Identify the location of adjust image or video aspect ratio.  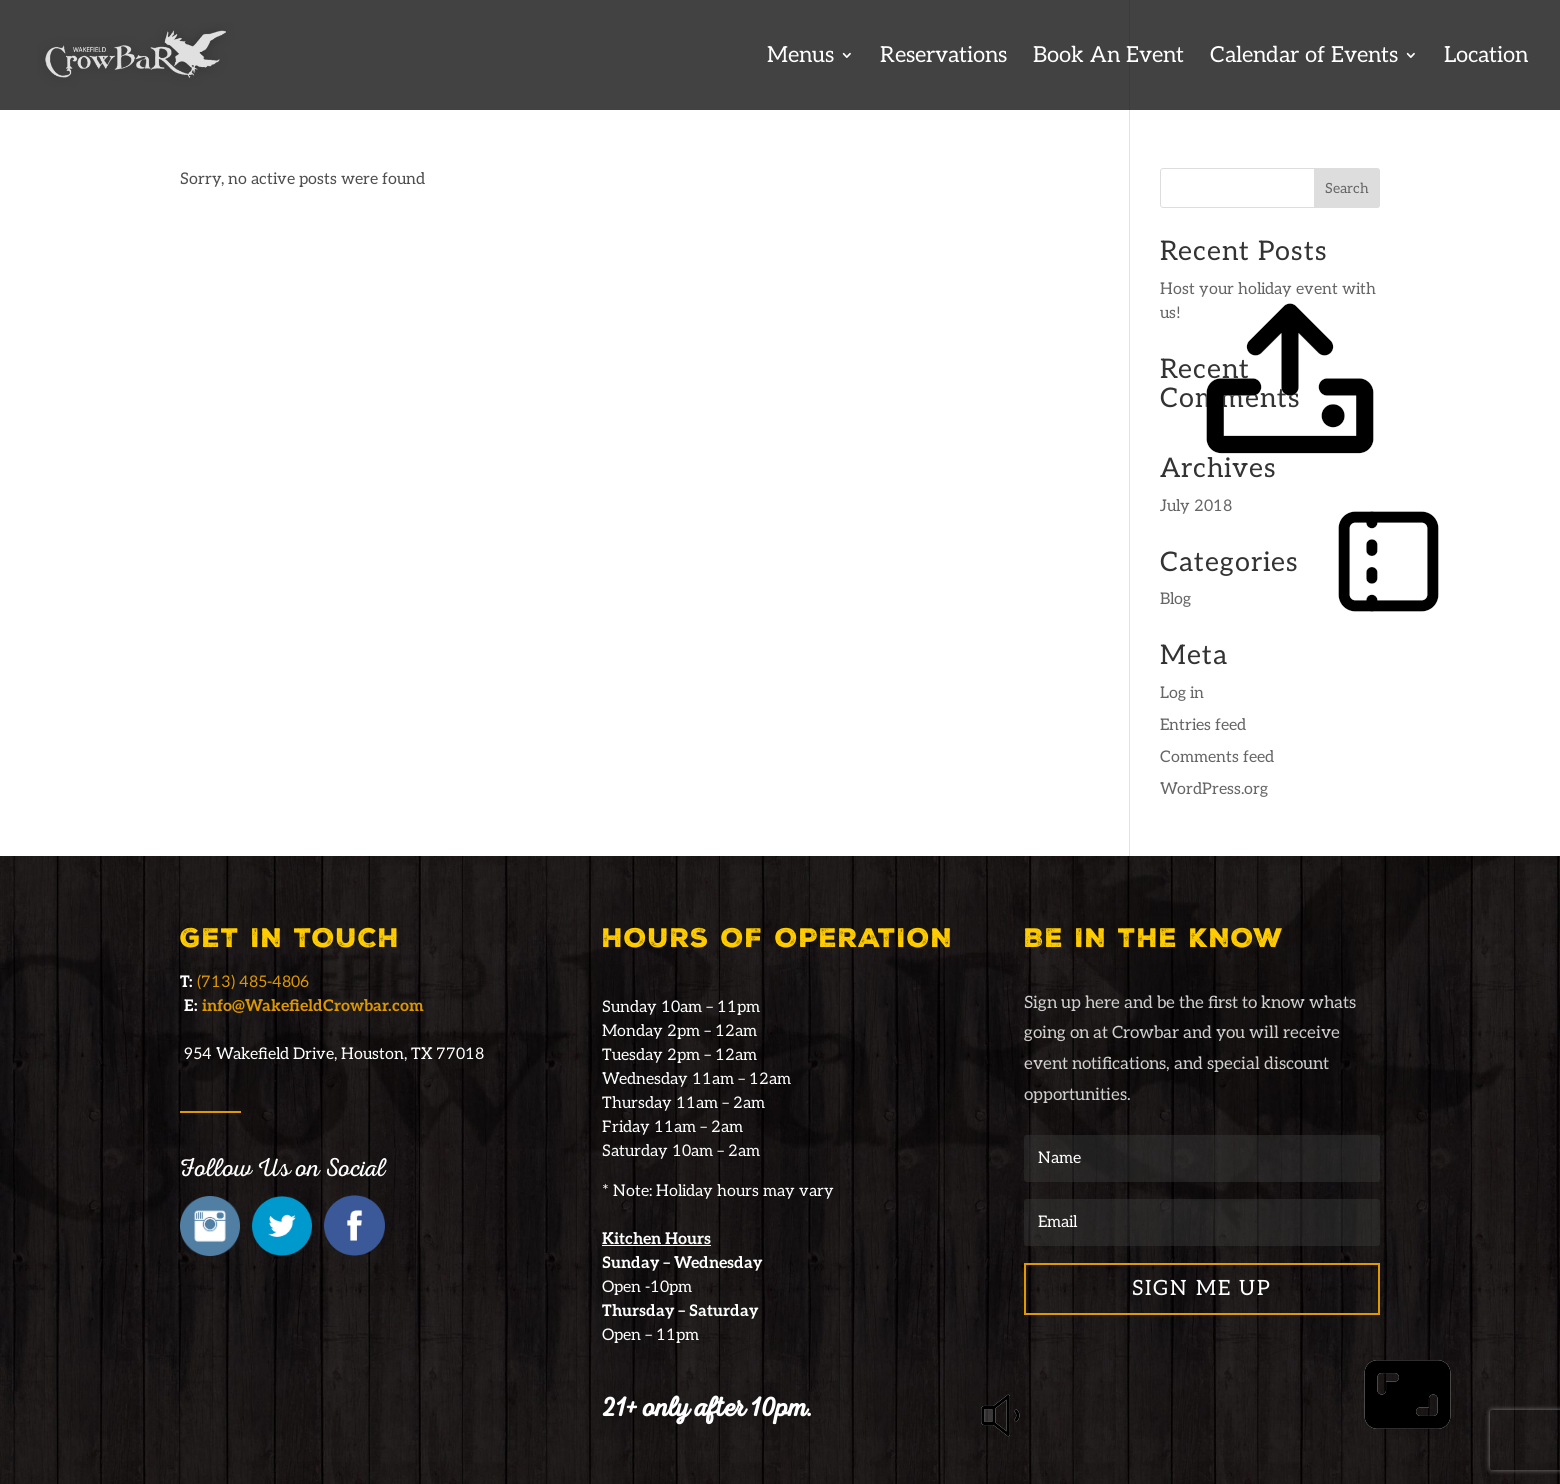
(1407, 1394).